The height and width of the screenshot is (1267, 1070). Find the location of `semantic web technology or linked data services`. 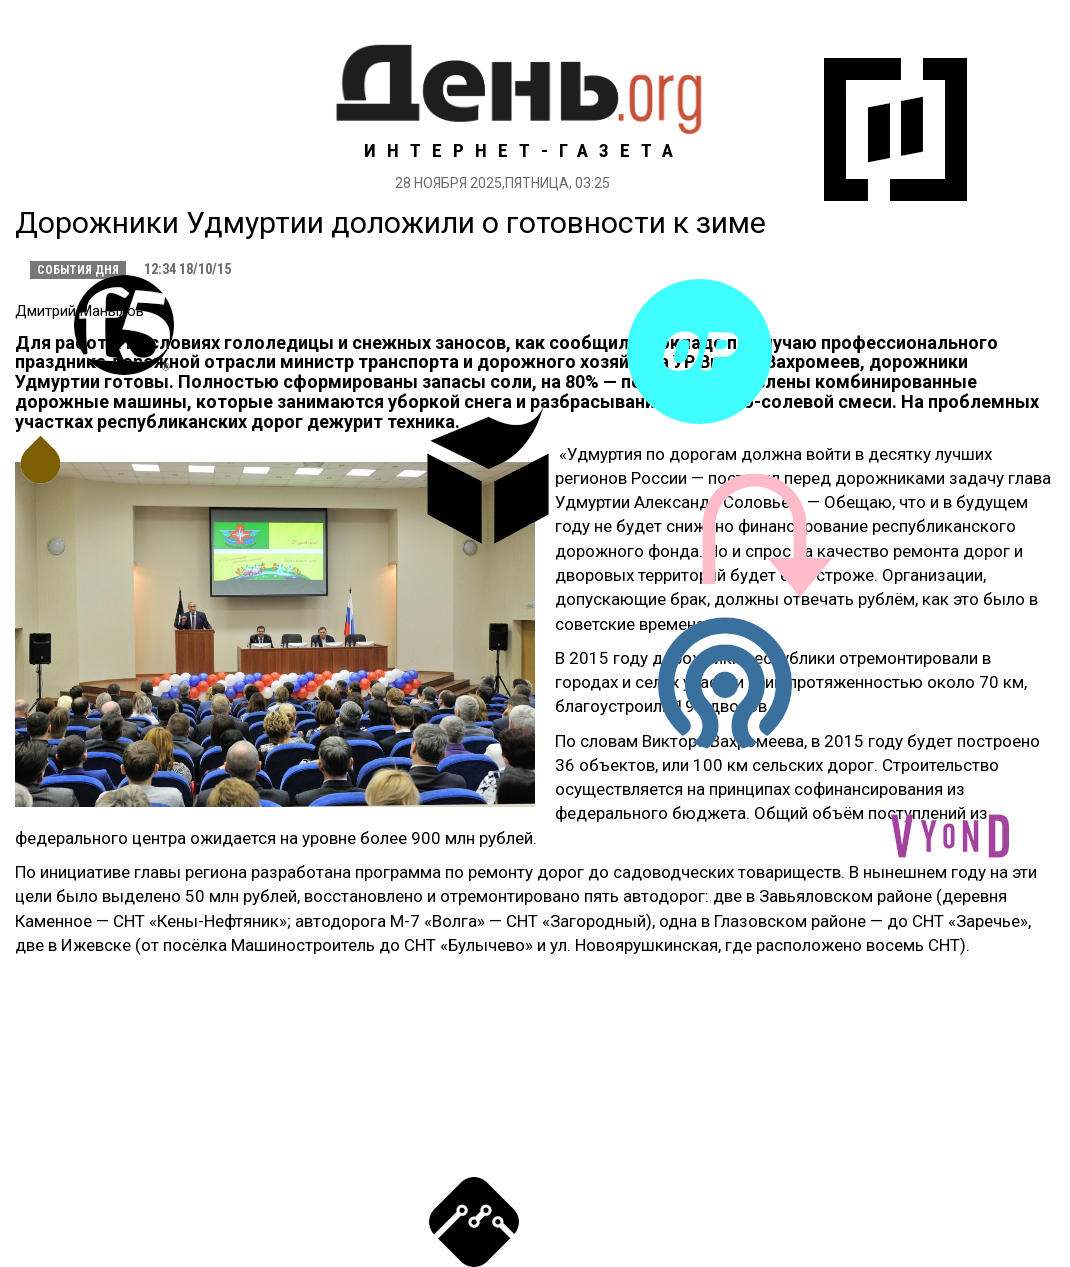

semantic web technology or linked data services is located at coordinates (488, 474).